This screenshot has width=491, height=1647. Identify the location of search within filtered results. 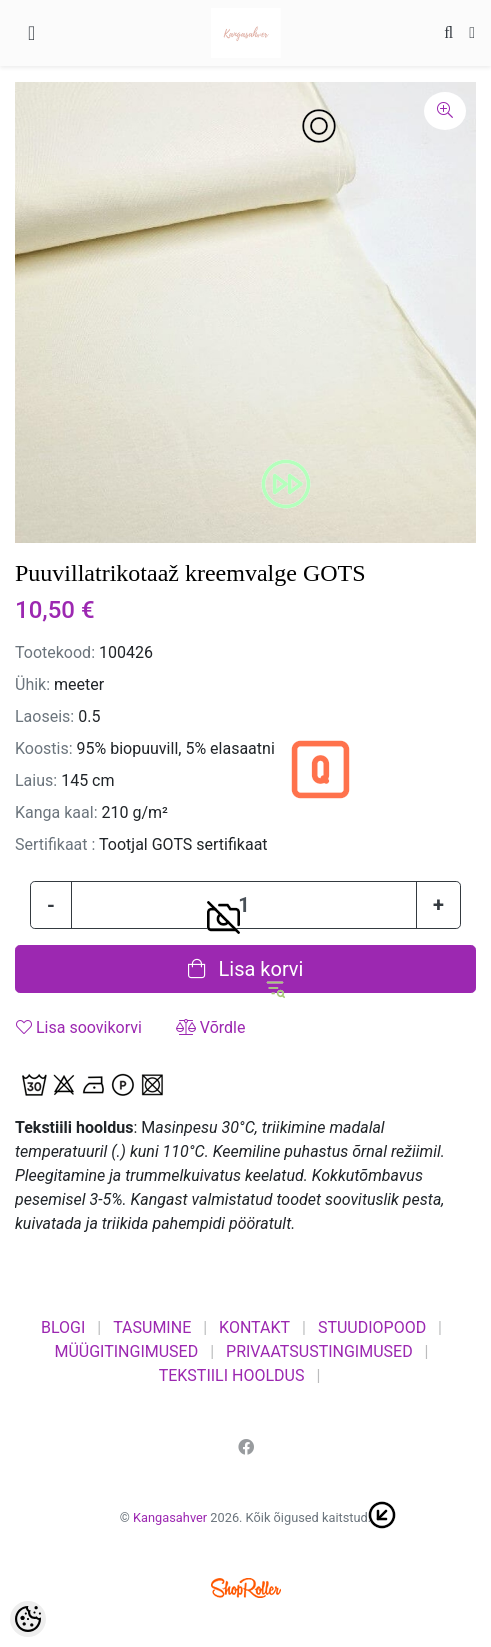
(275, 988).